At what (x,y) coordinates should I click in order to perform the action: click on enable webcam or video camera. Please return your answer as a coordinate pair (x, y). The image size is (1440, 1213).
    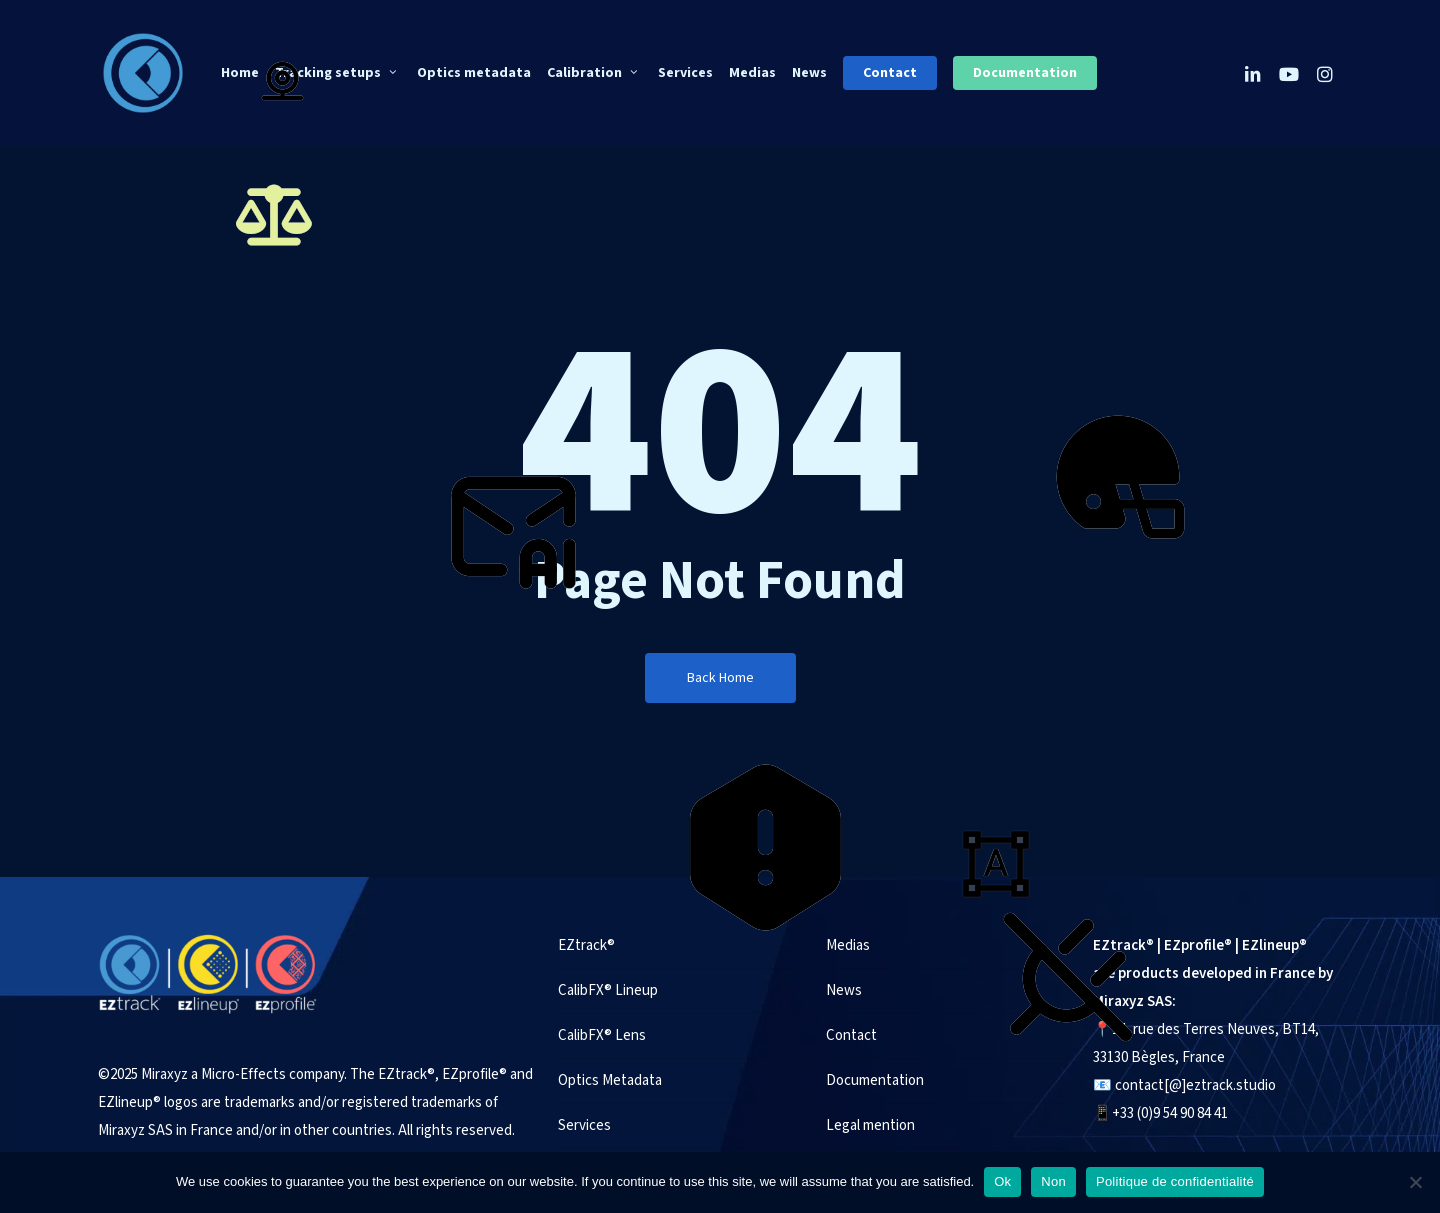
    Looking at the image, I should click on (282, 82).